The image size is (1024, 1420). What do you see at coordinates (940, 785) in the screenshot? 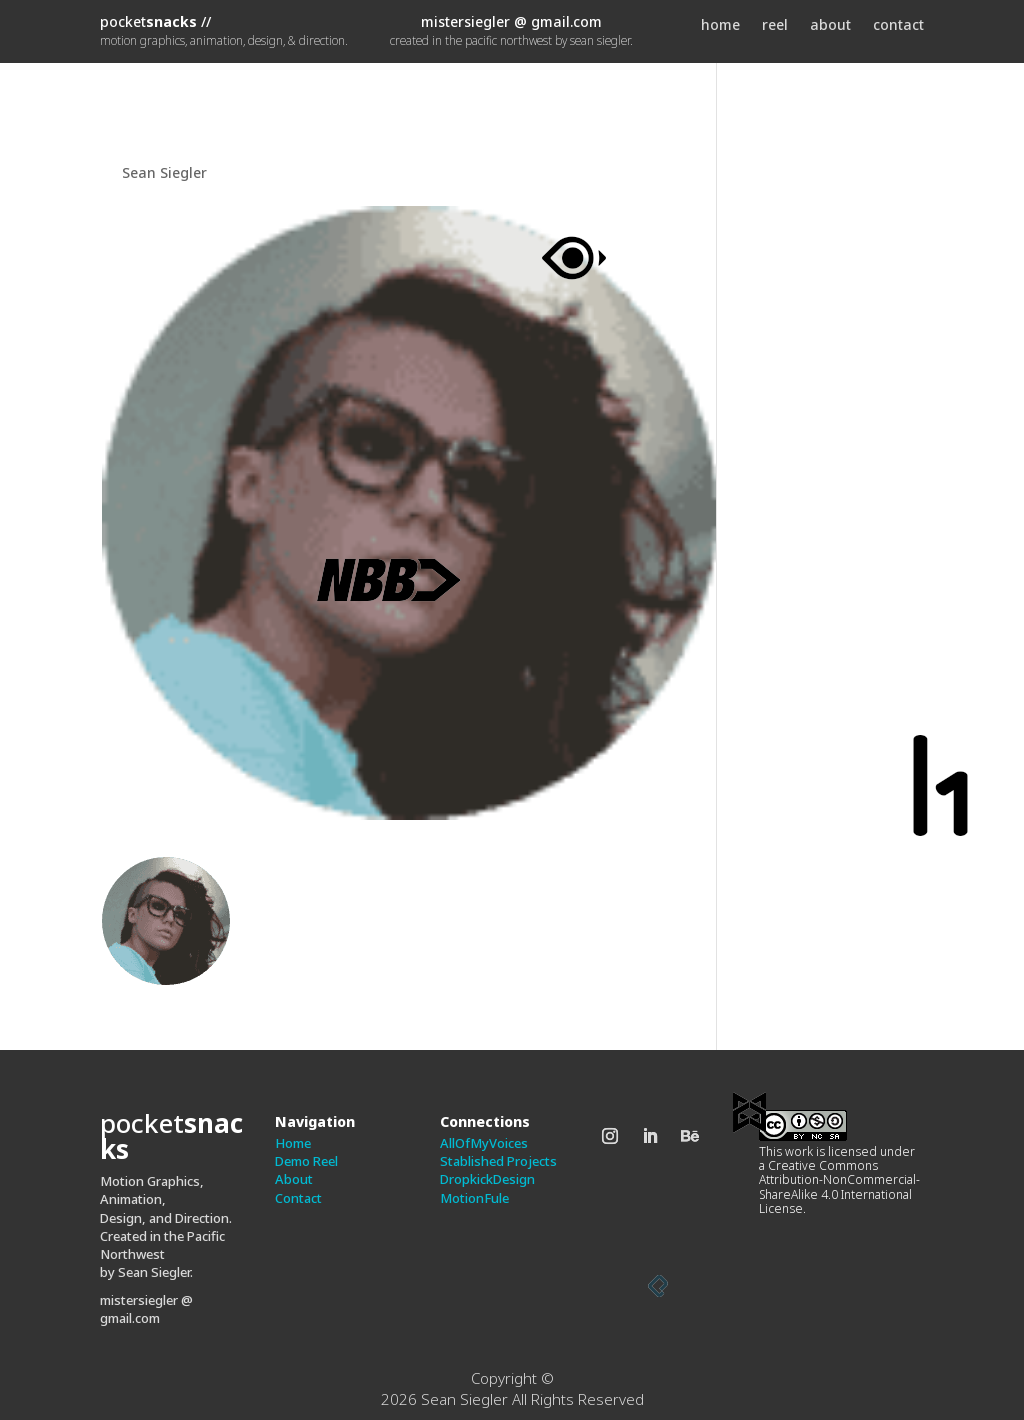
I see `visit hackerone bug bounty platform` at bounding box center [940, 785].